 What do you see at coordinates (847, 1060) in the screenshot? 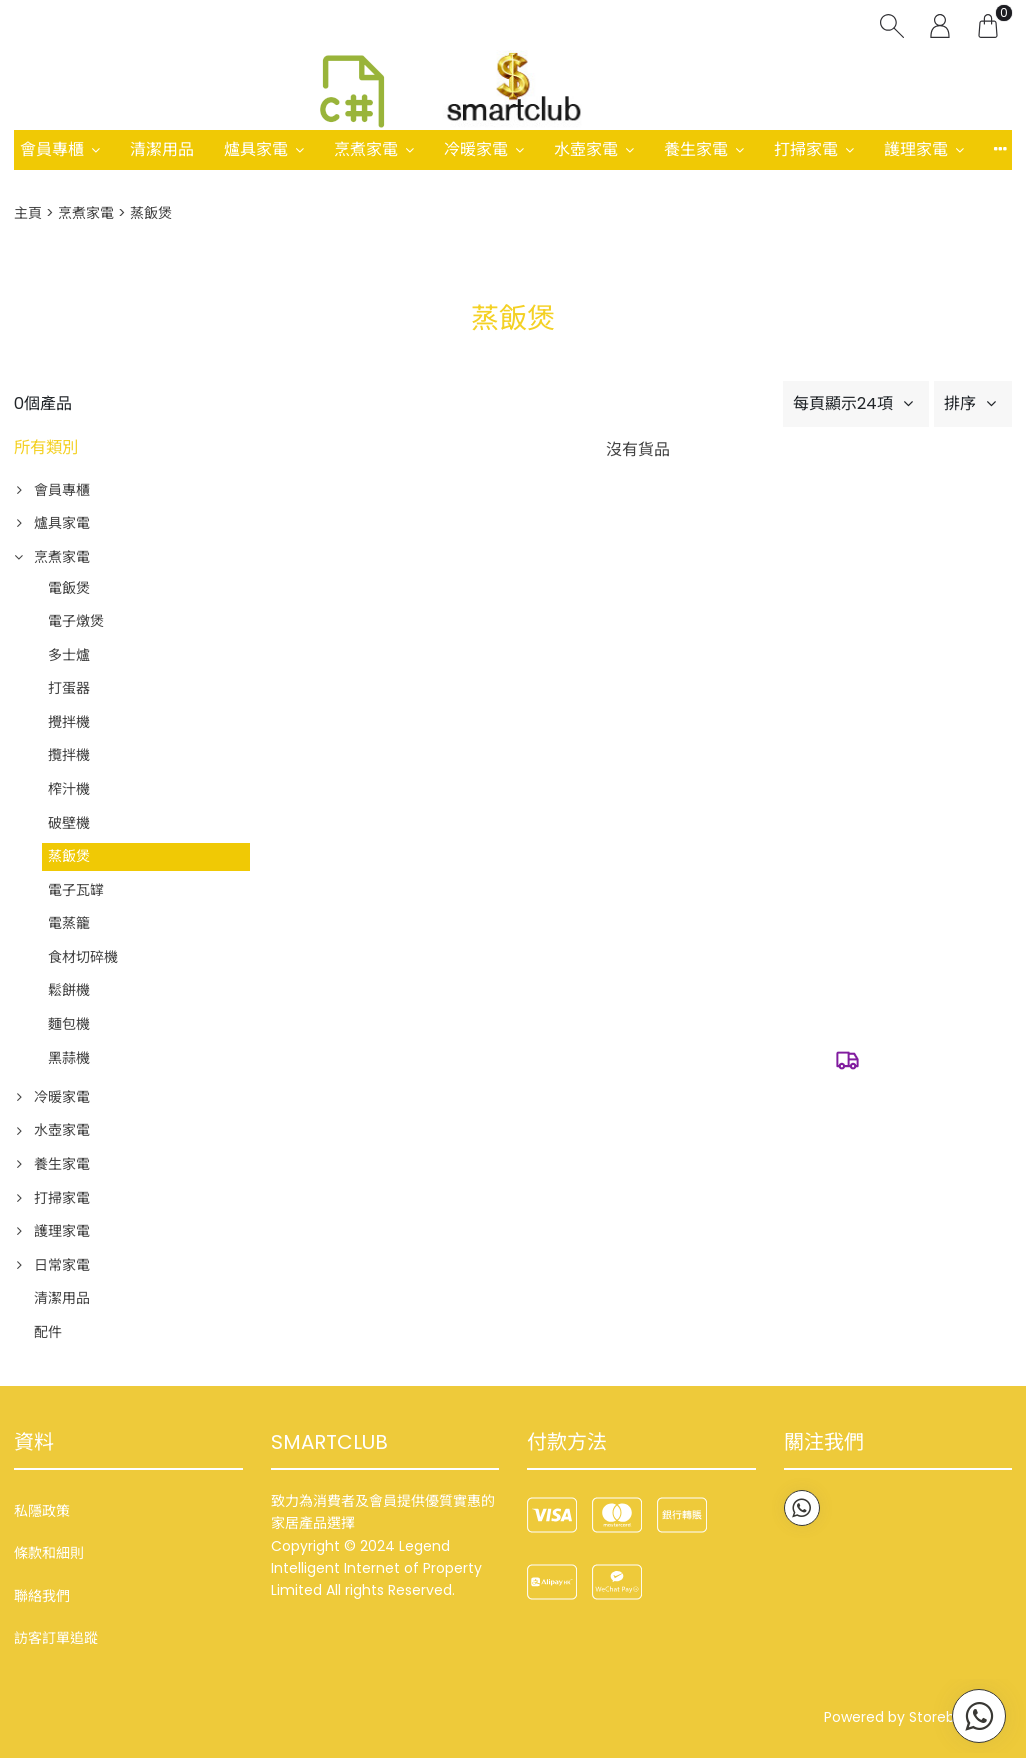
I see `track your delivery status` at bounding box center [847, 1060].